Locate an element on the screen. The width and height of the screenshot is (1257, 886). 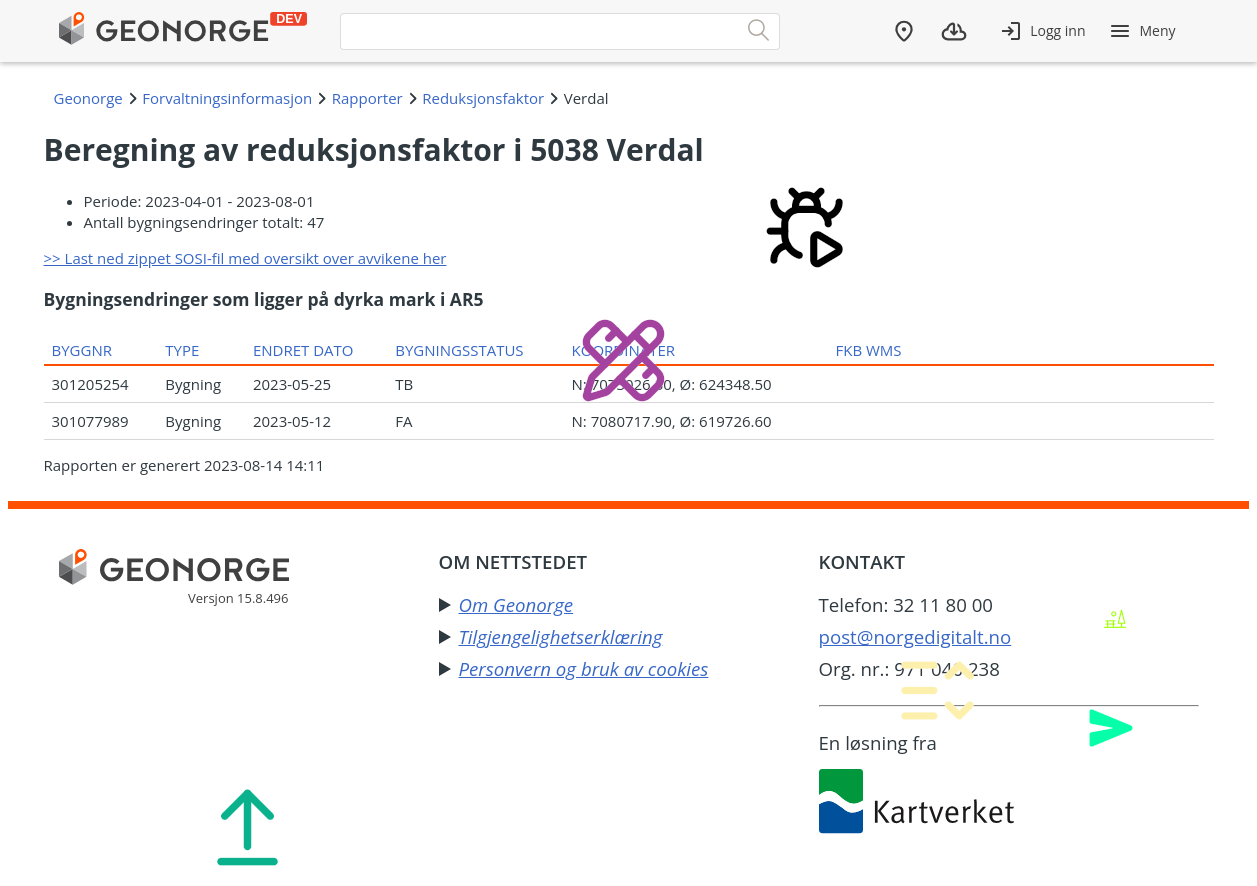
sort list items ascending or descending is located at coordinates (937, 690).